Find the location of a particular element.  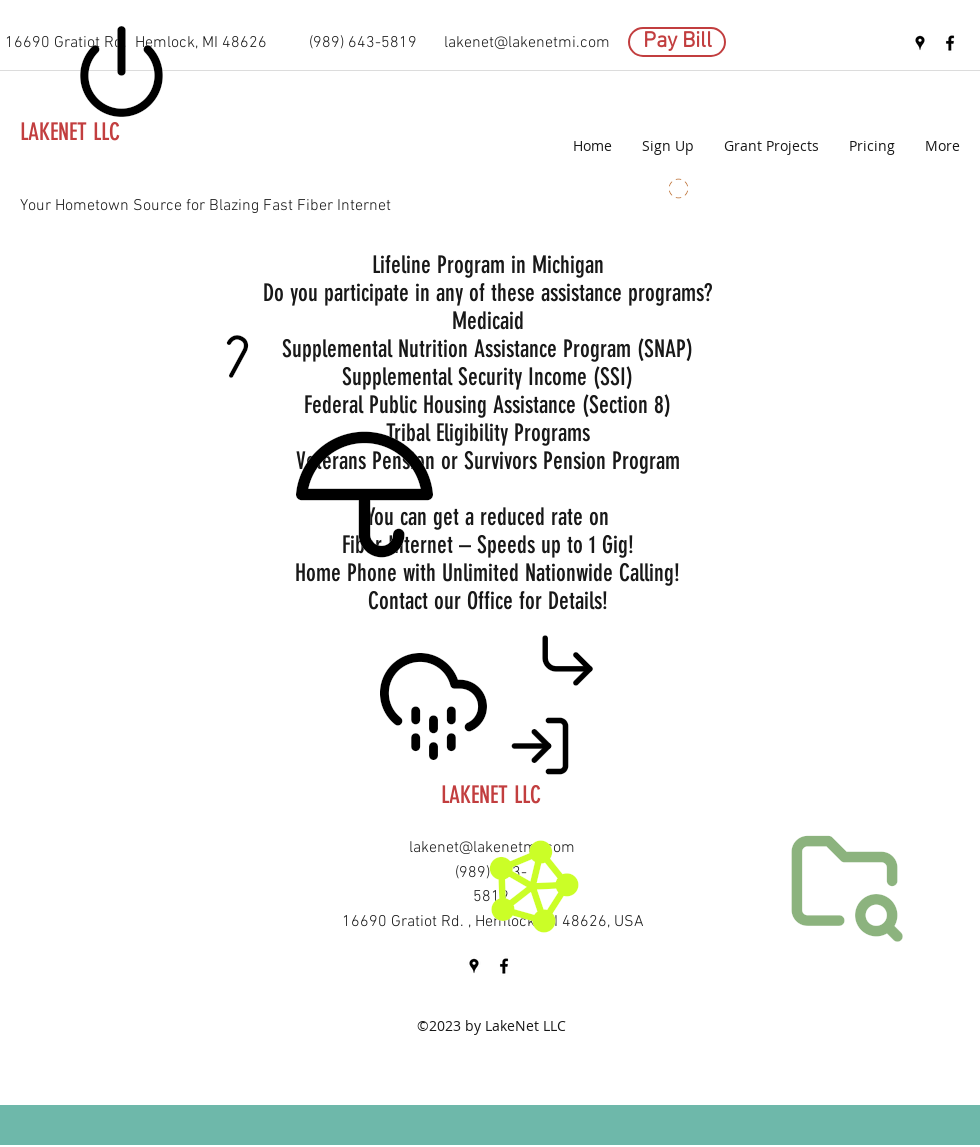

connect to the fediverse network is located at coordinates (532, 886).